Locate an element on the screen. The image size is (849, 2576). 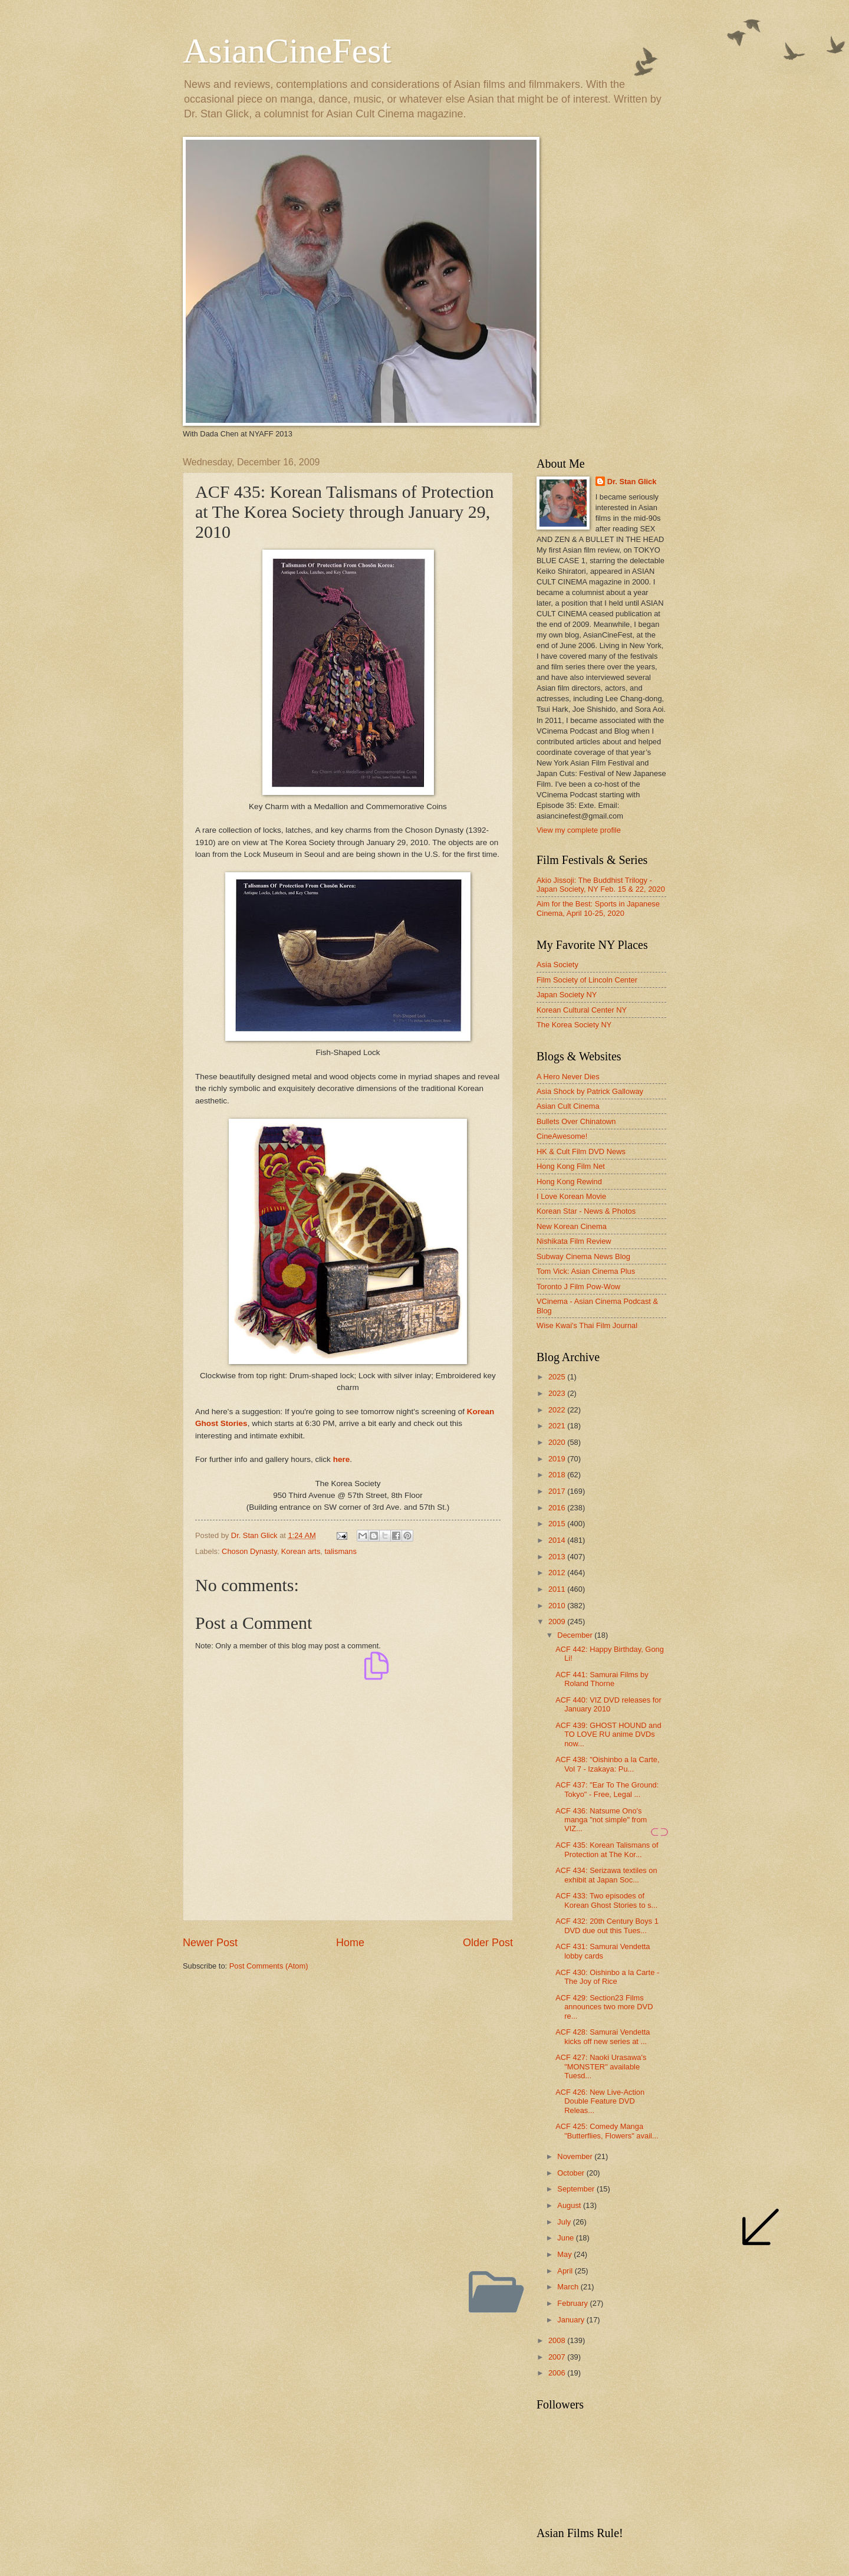
copy to clipboard is located at coordinates (376, 1665).